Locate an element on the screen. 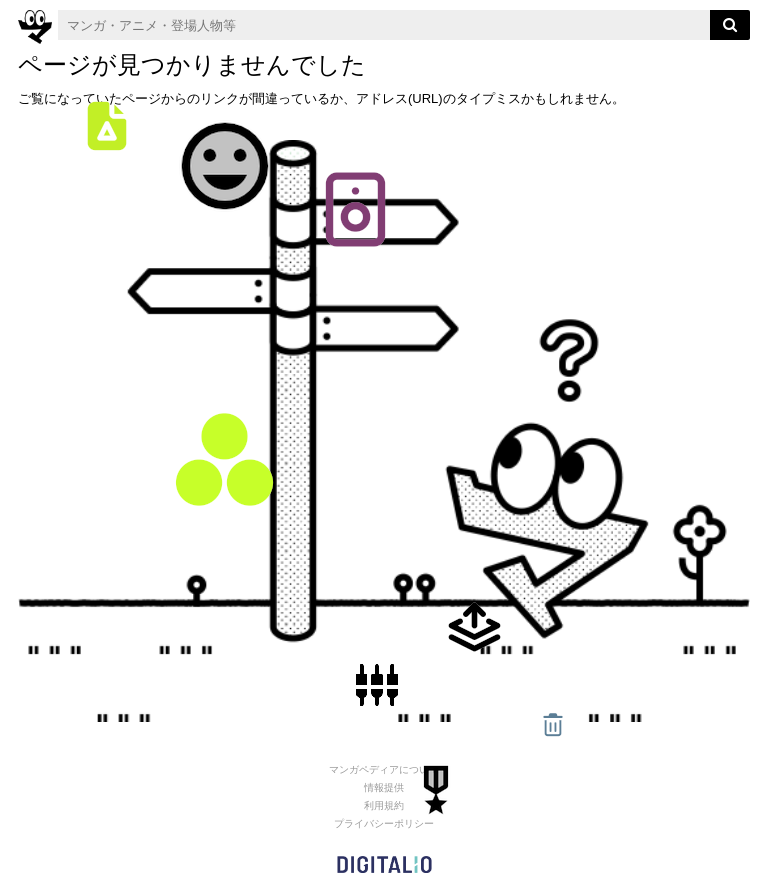  view achievements or badges earned is located at coordinates (436, 790).